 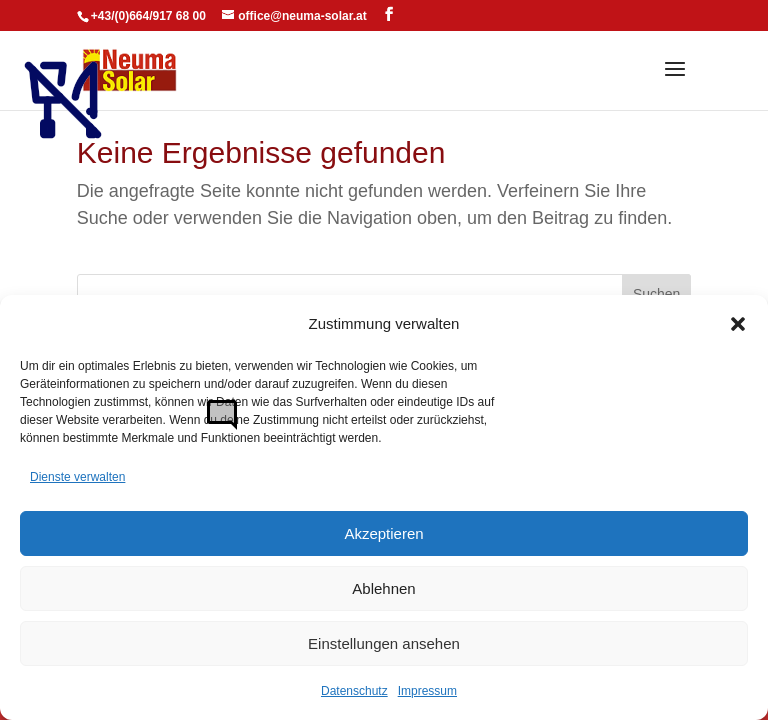 I want to click on open comments or discussion, so click(x=222, y=415).